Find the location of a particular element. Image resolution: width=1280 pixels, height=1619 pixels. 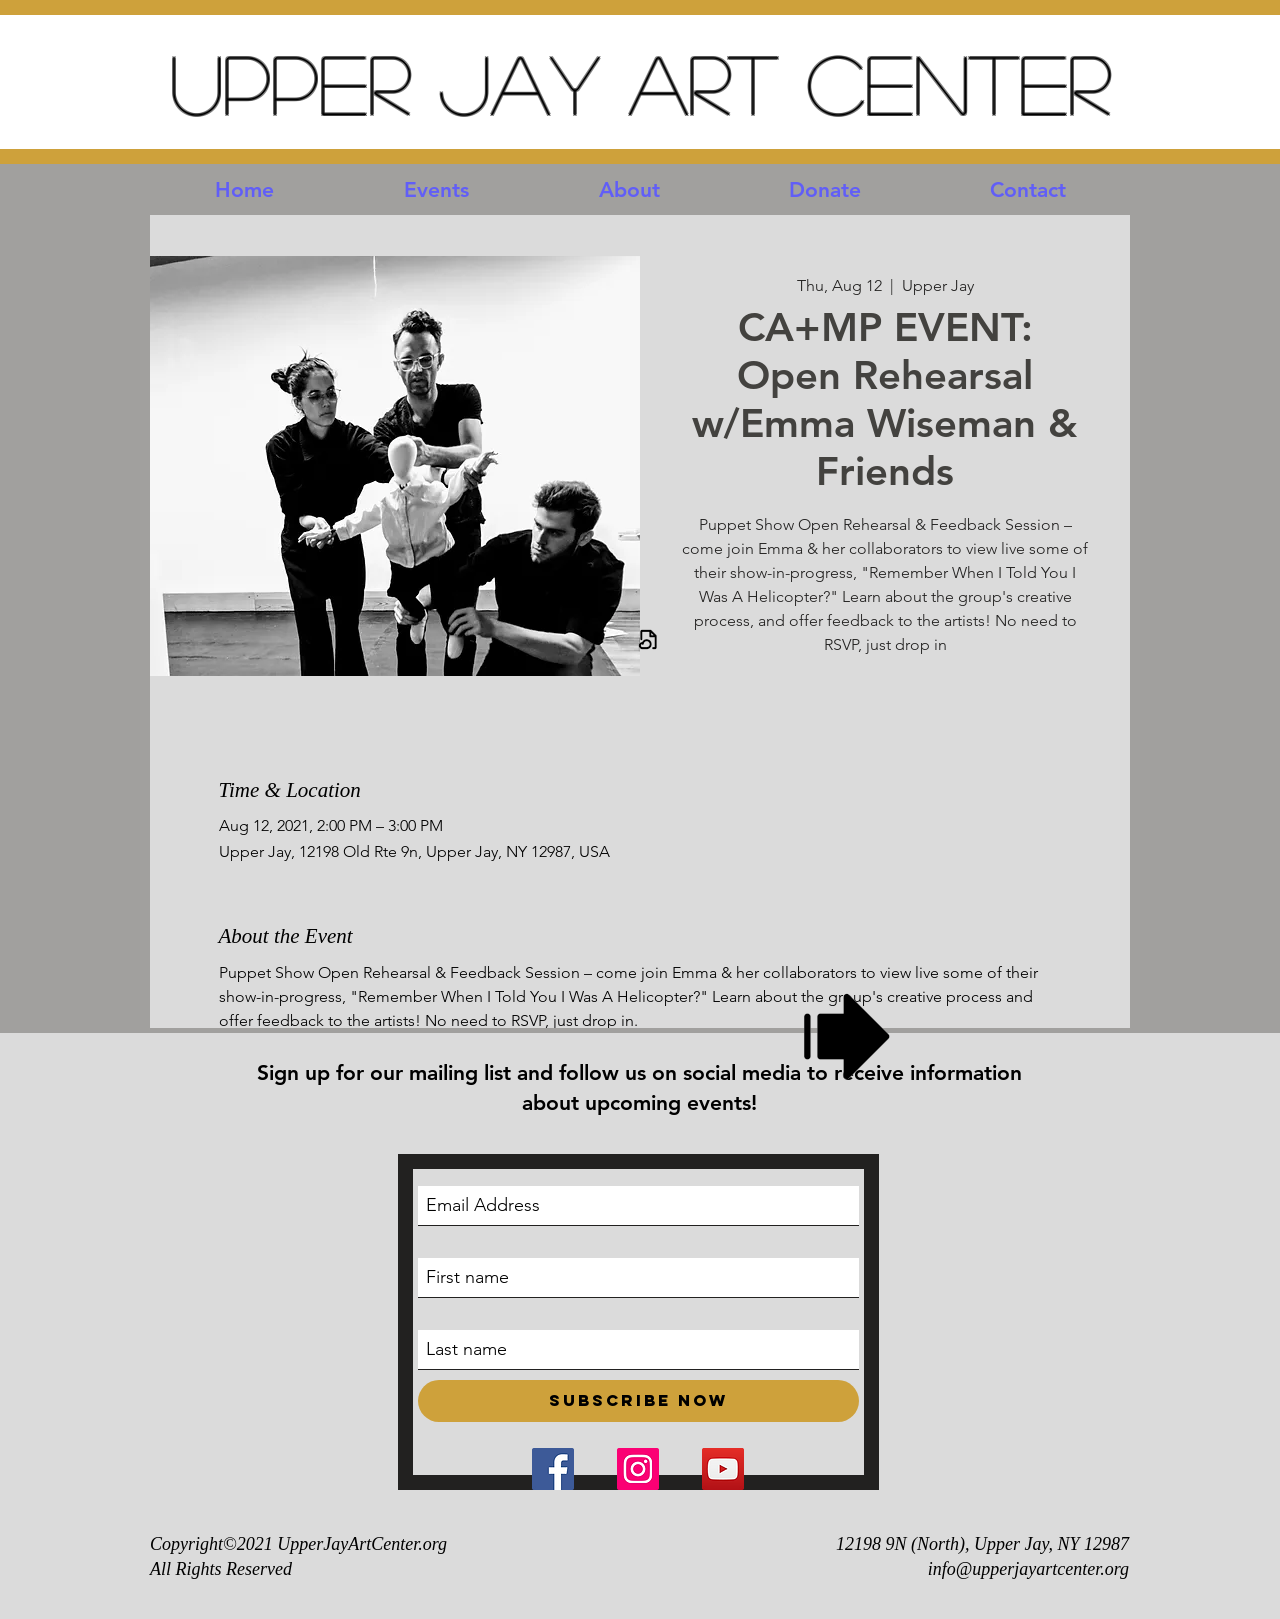

access cloud-stored files is located at coordinates (648, 639).